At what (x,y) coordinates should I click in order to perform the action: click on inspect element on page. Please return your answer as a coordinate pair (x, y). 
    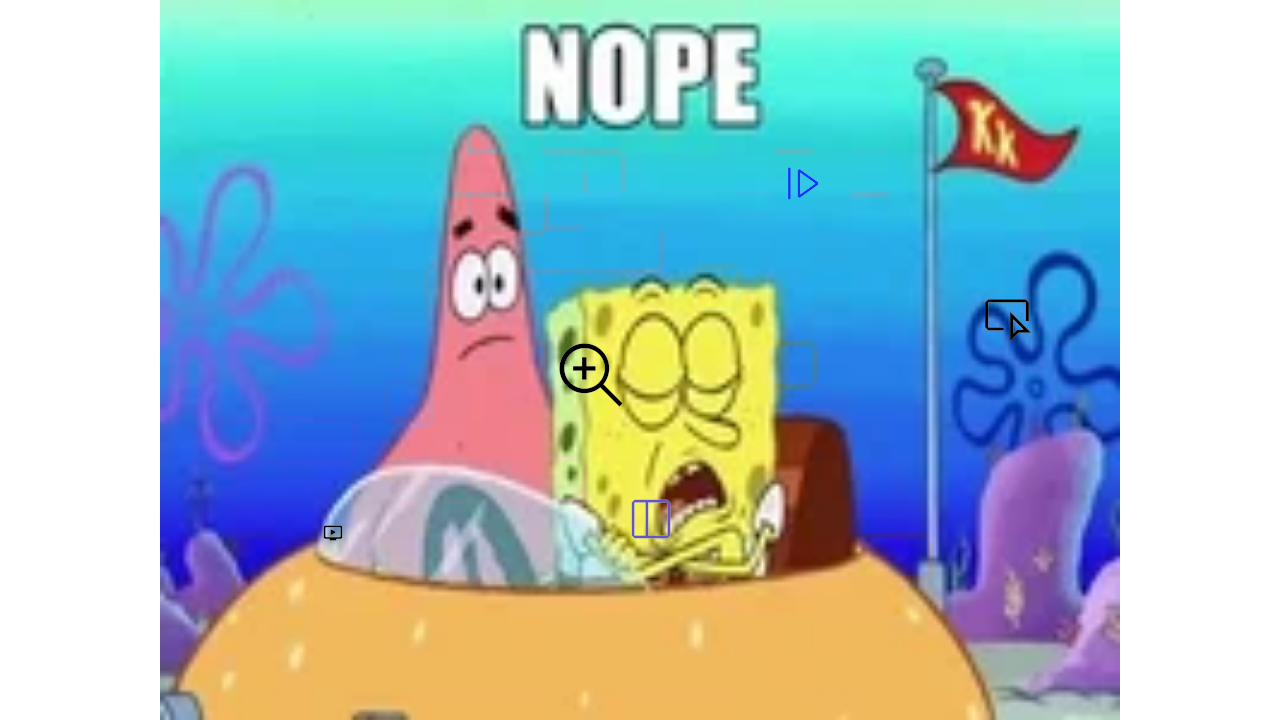
    Looking at the image, I should click on (1007, 318).